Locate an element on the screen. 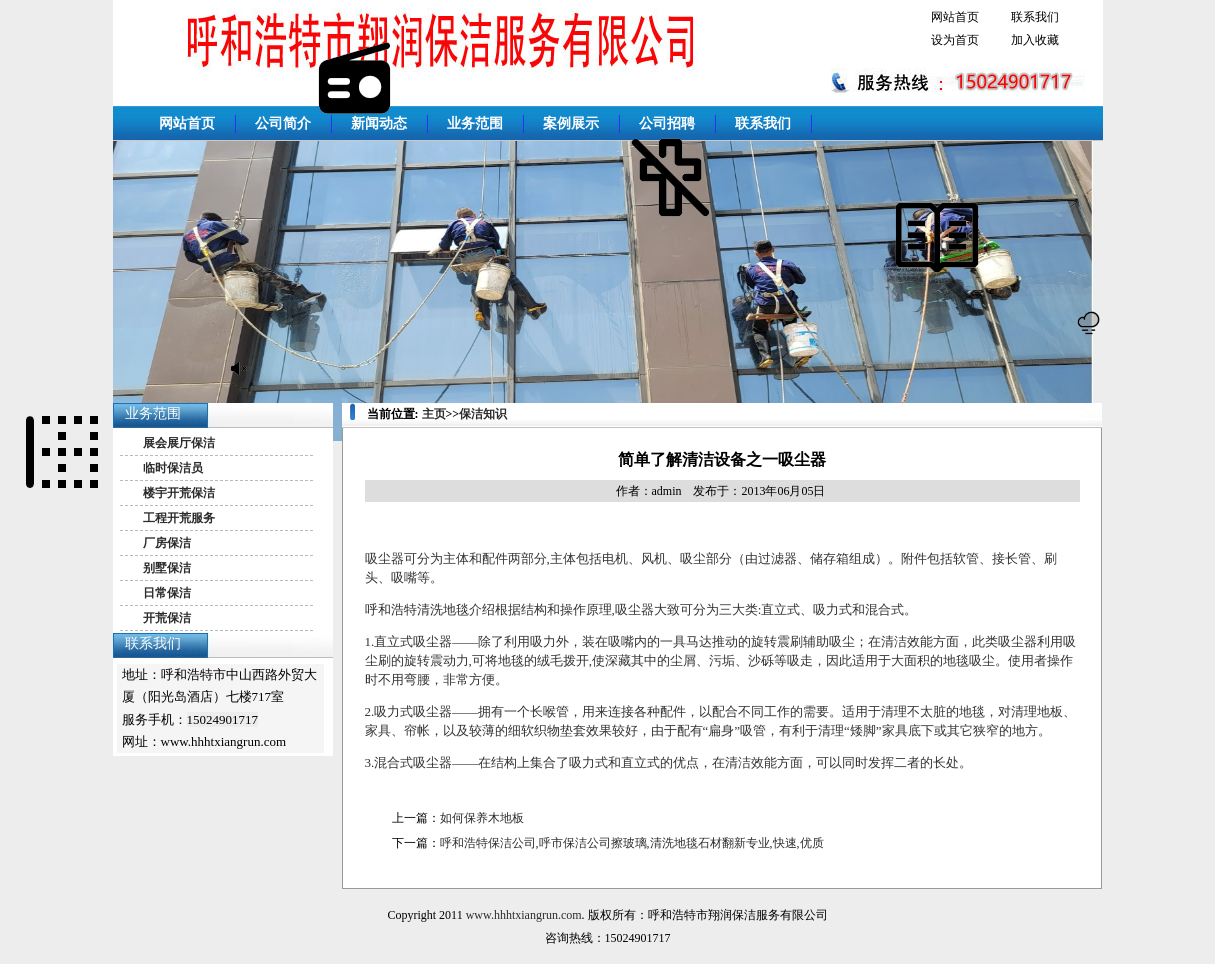 The image size is (1215, 964). apply border to left edge of cell or element is located at coordinates (62, 452).